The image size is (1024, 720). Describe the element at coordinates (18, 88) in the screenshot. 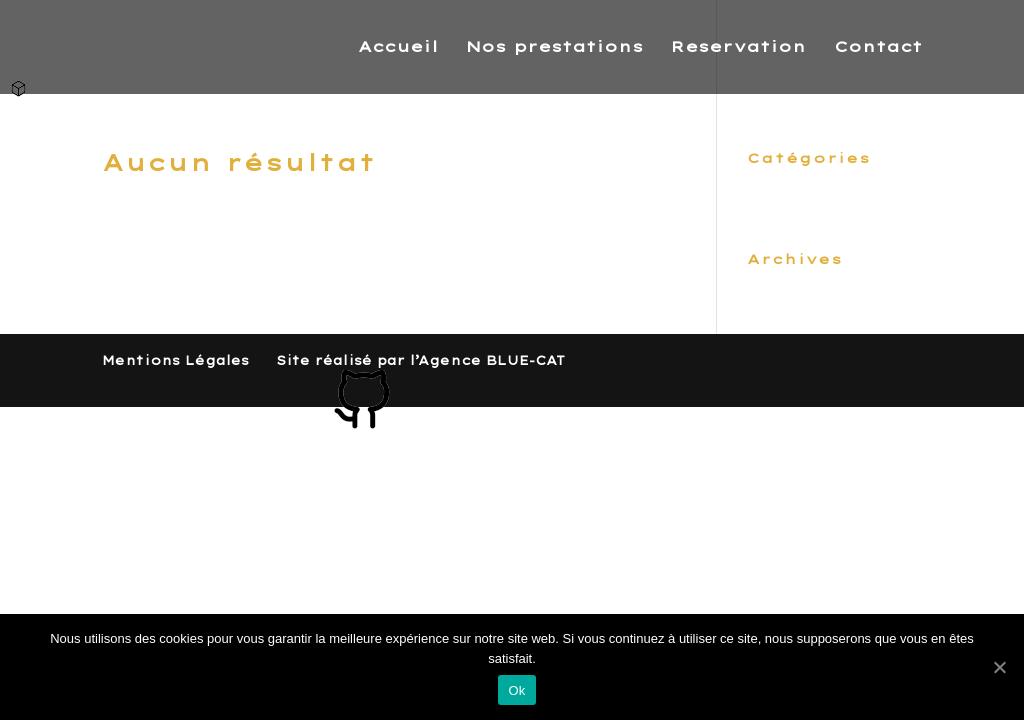

I see `view package or shipment details` at that location.